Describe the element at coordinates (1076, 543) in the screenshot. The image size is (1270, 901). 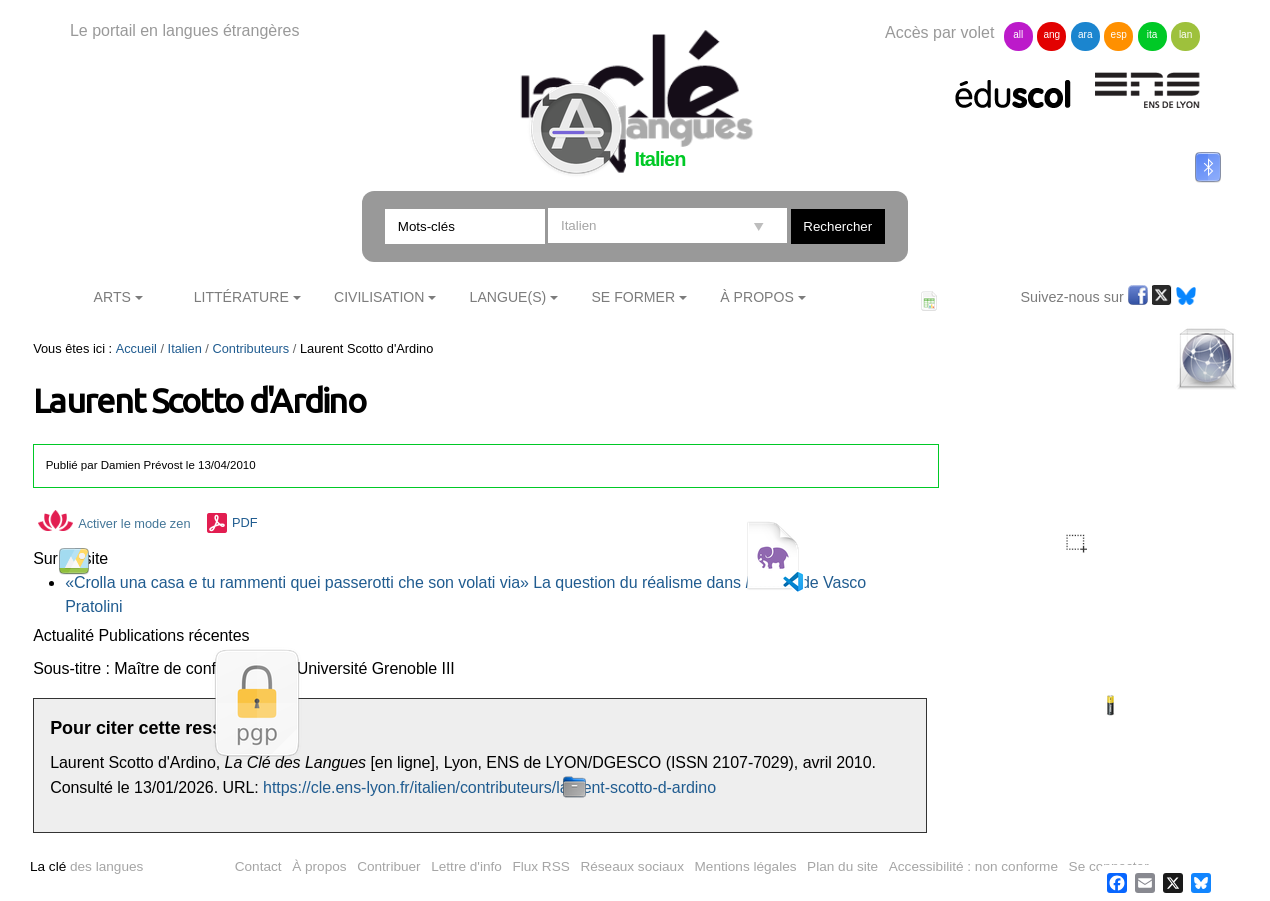
I see `take a screenshot of a selected area` at that location.